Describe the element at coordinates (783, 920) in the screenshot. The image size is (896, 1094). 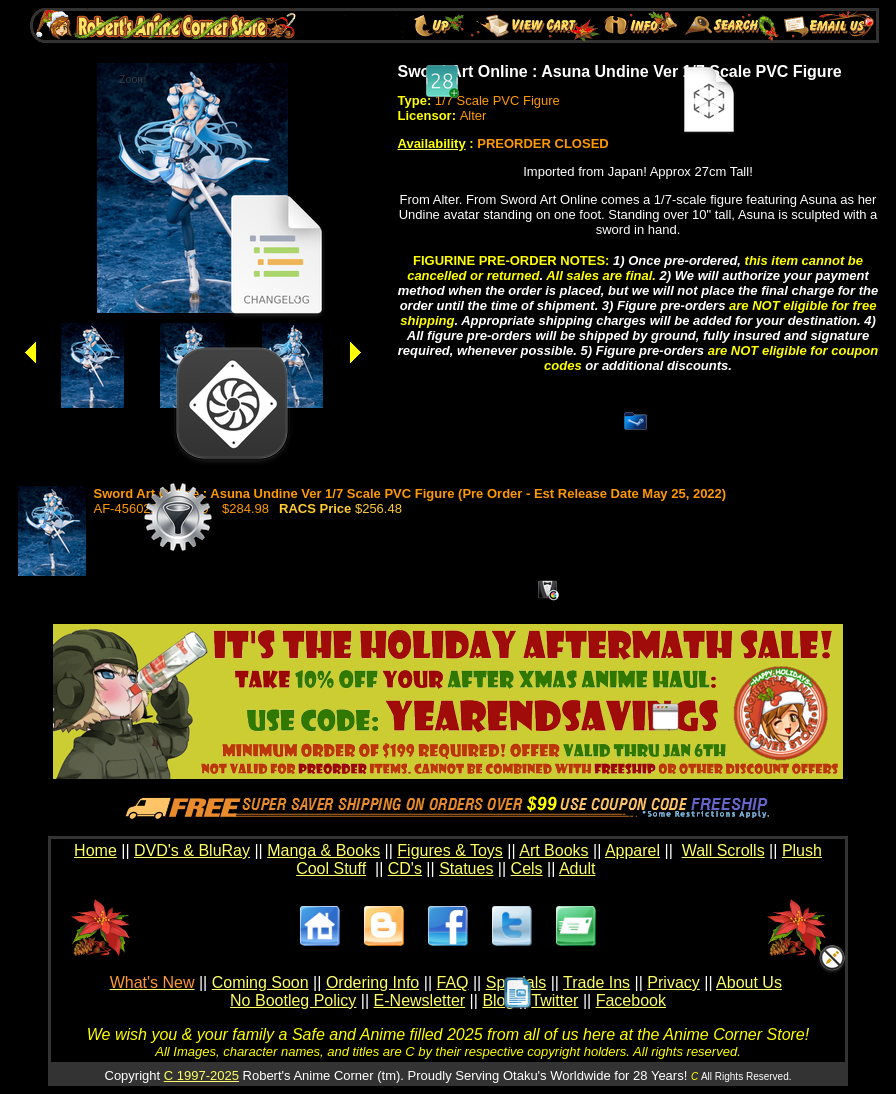
I see `indicates a read-only folder with restricted write access` at that location.